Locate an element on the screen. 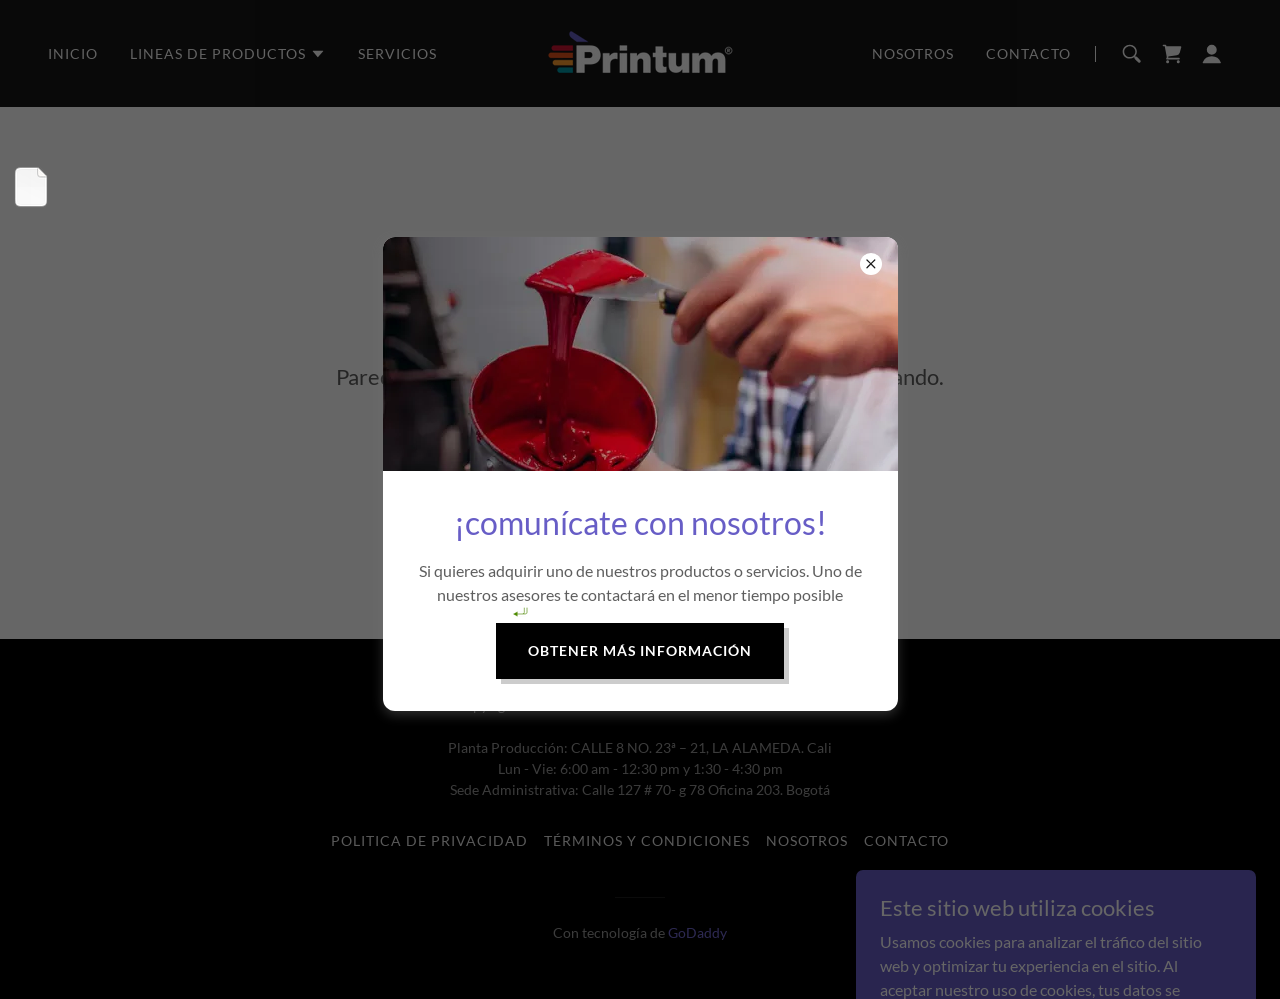  reply to all recipients in an email thread is located at coordinates (520, 611).